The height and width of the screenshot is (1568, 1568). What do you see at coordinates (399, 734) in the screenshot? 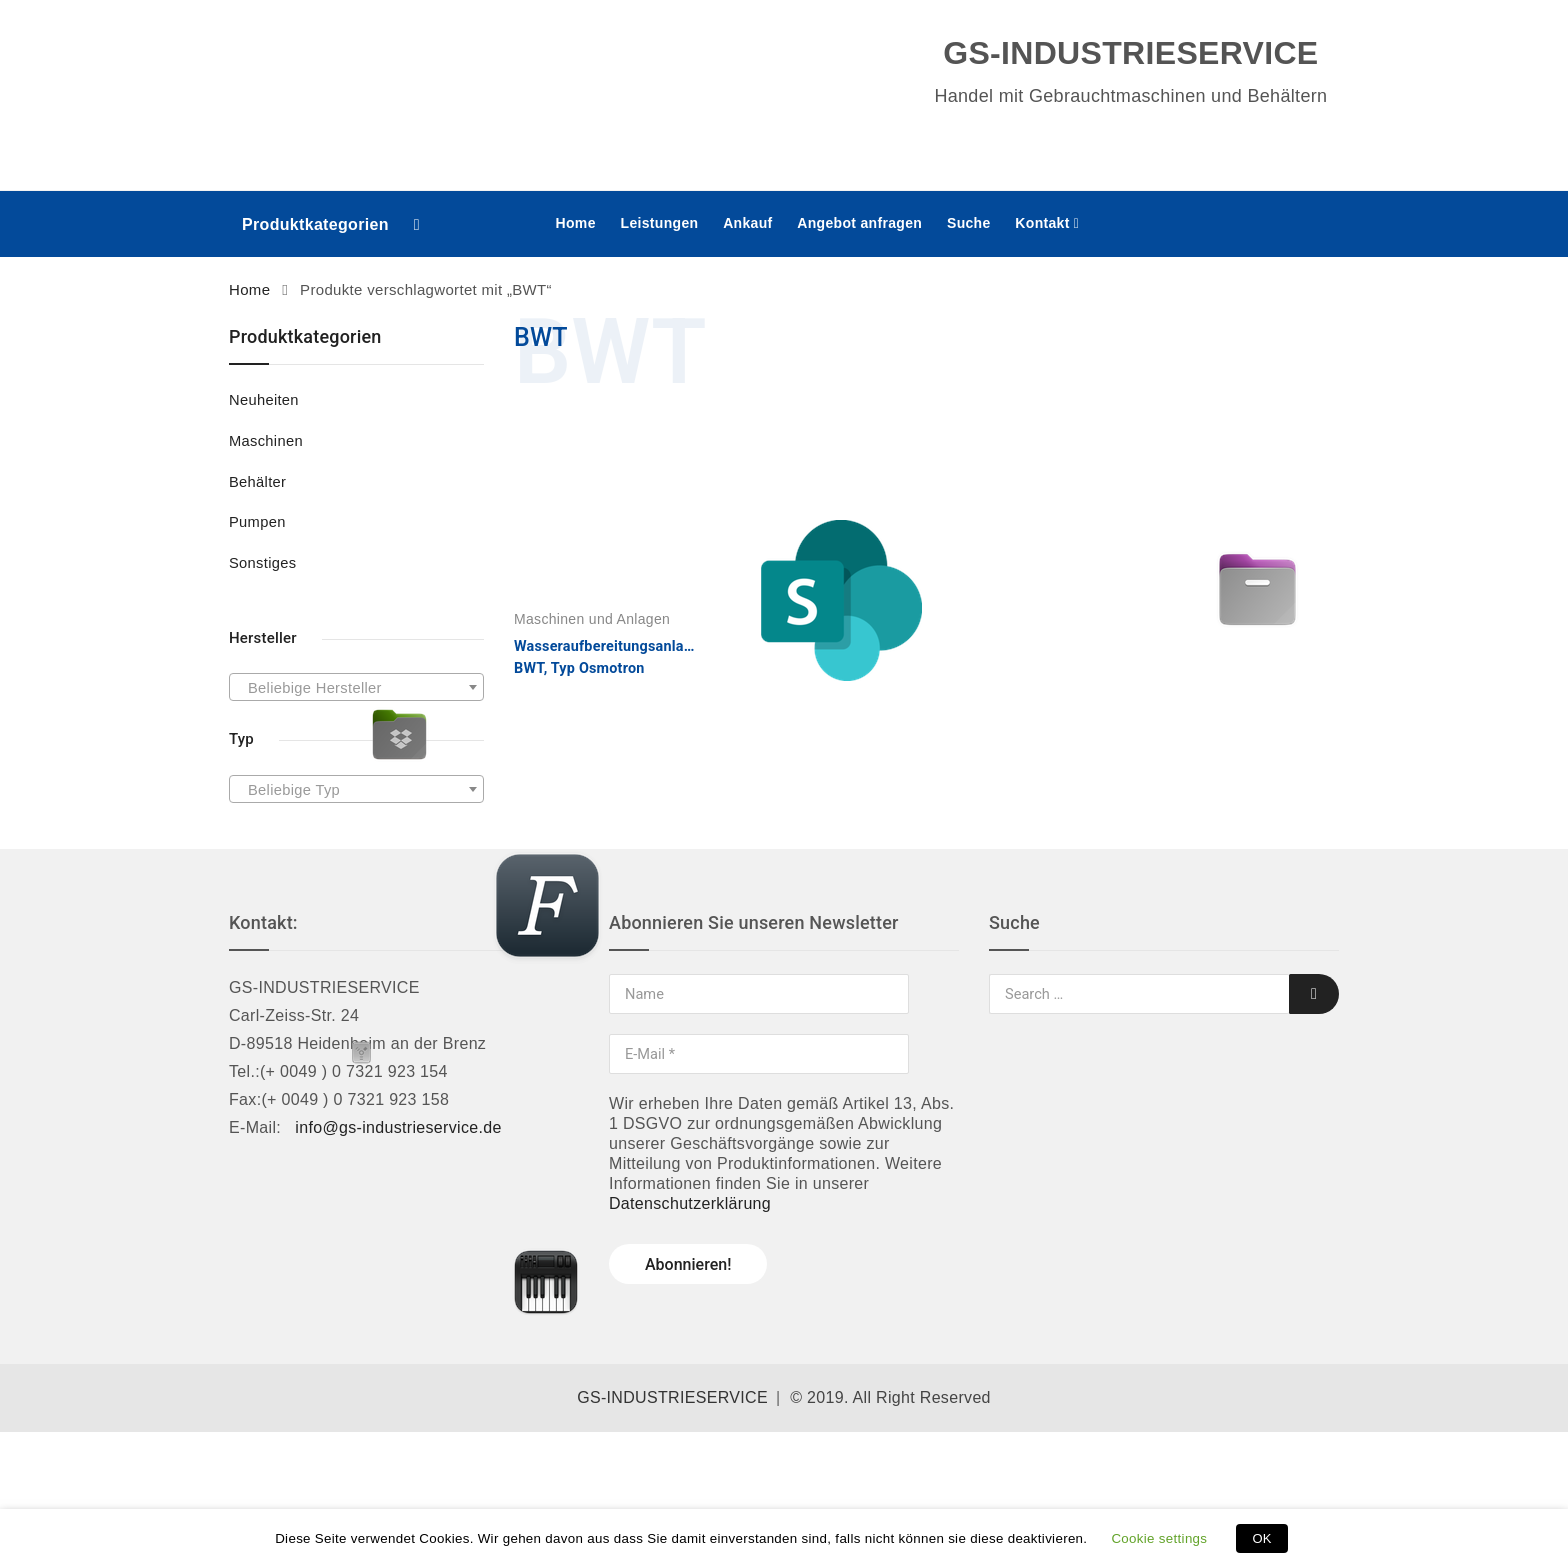
I see `open your dropbox synced folder` at bounding box center [399, 734].